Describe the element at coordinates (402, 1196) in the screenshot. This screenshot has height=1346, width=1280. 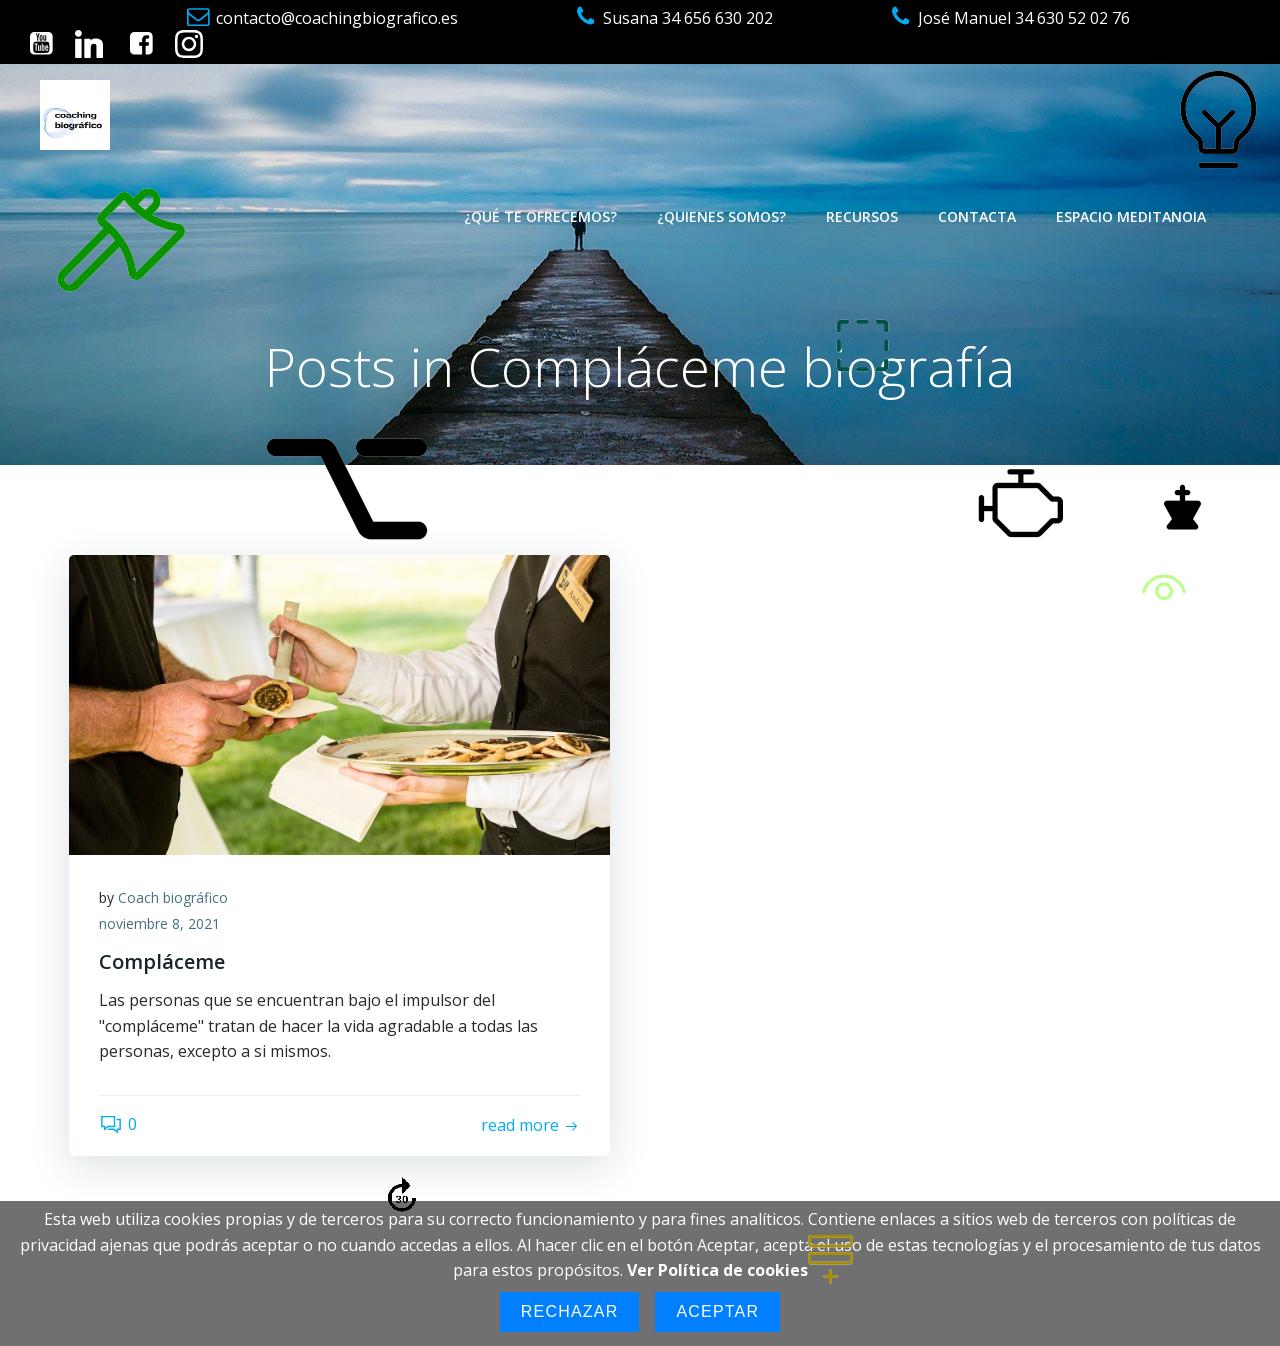
I see `skip forward 30 seconds in media playback` at that location.